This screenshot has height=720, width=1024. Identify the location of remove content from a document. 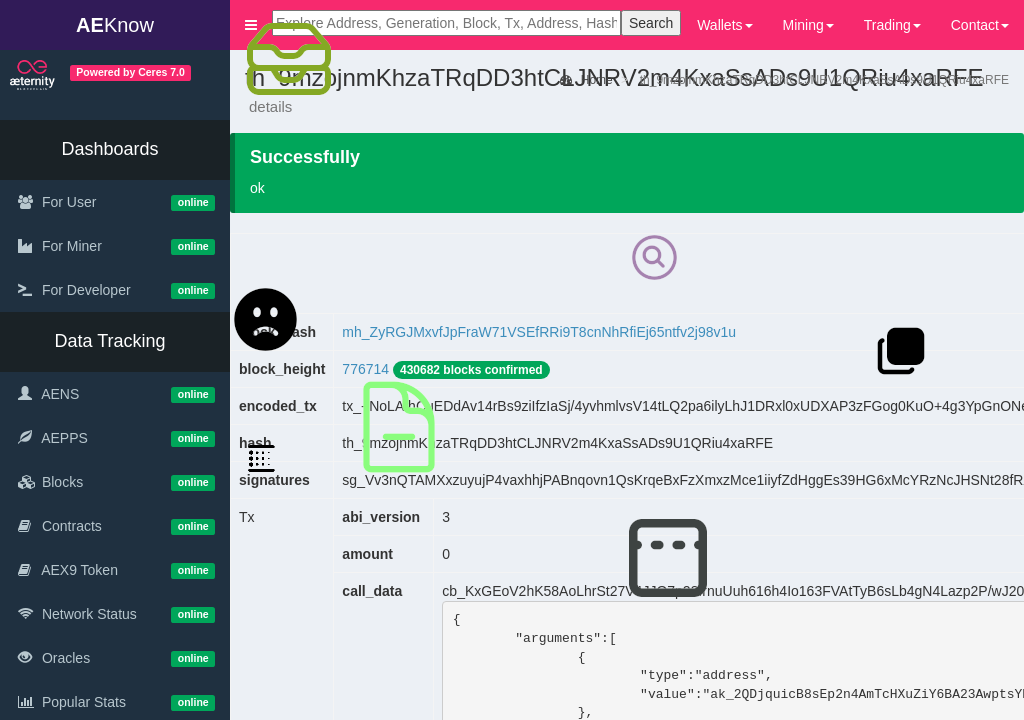
(399, 427).